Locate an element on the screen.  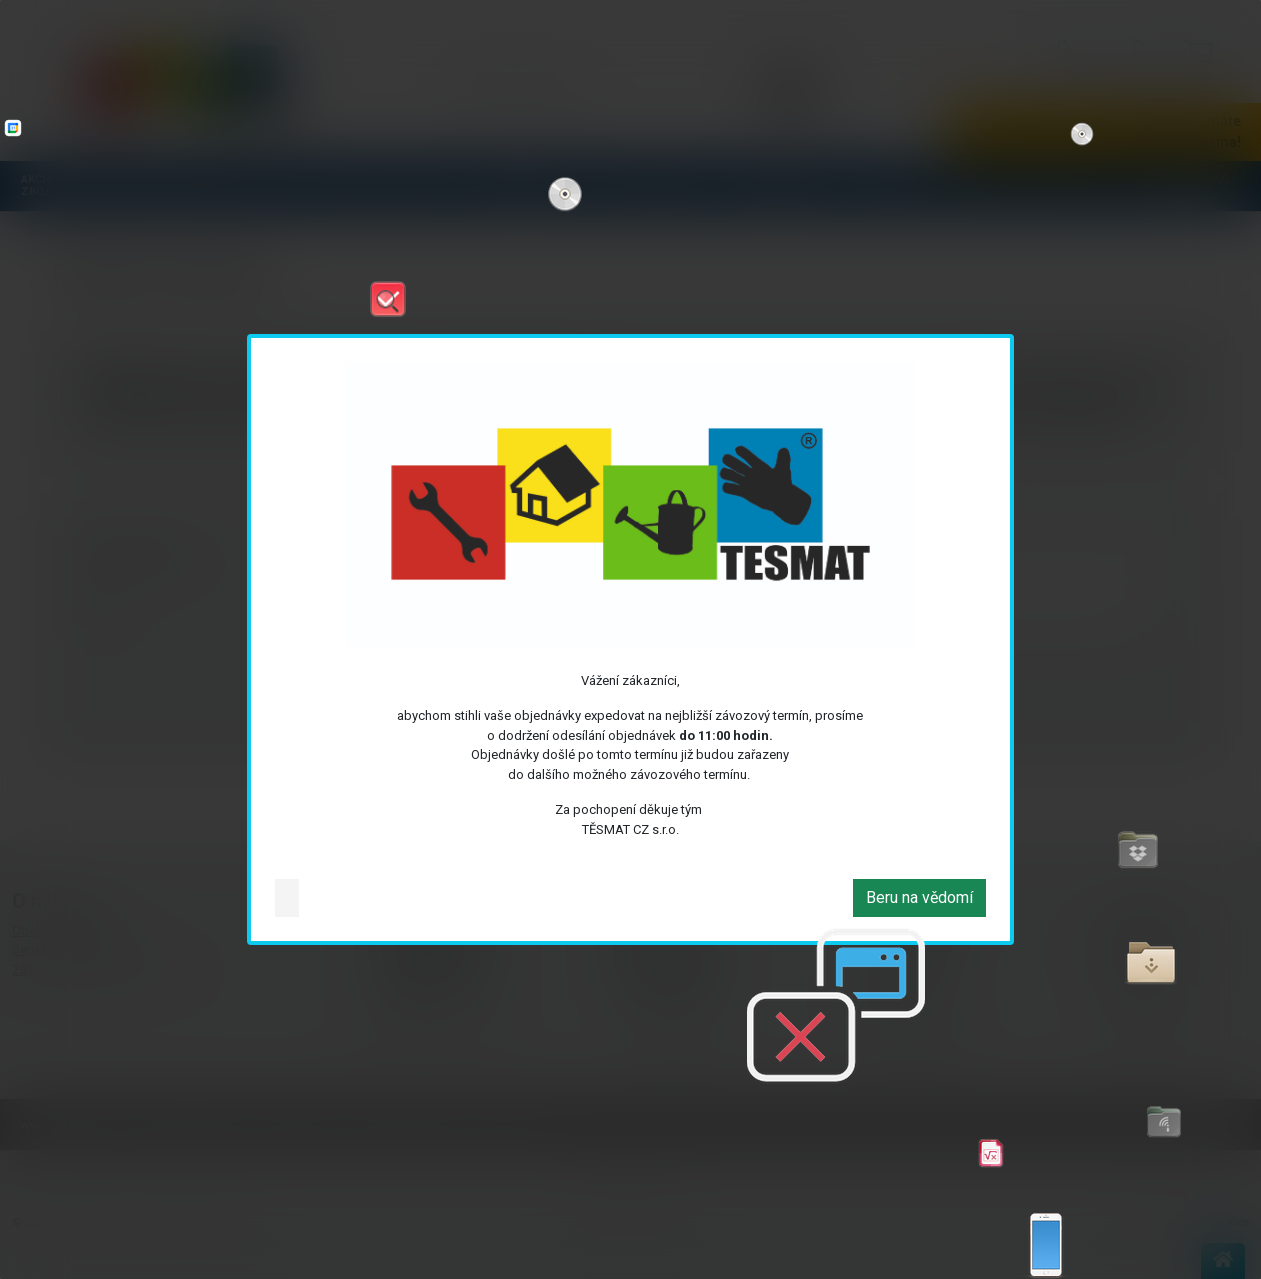
access CD/DVD drive or disc reader is located at coordinates (565, 194).